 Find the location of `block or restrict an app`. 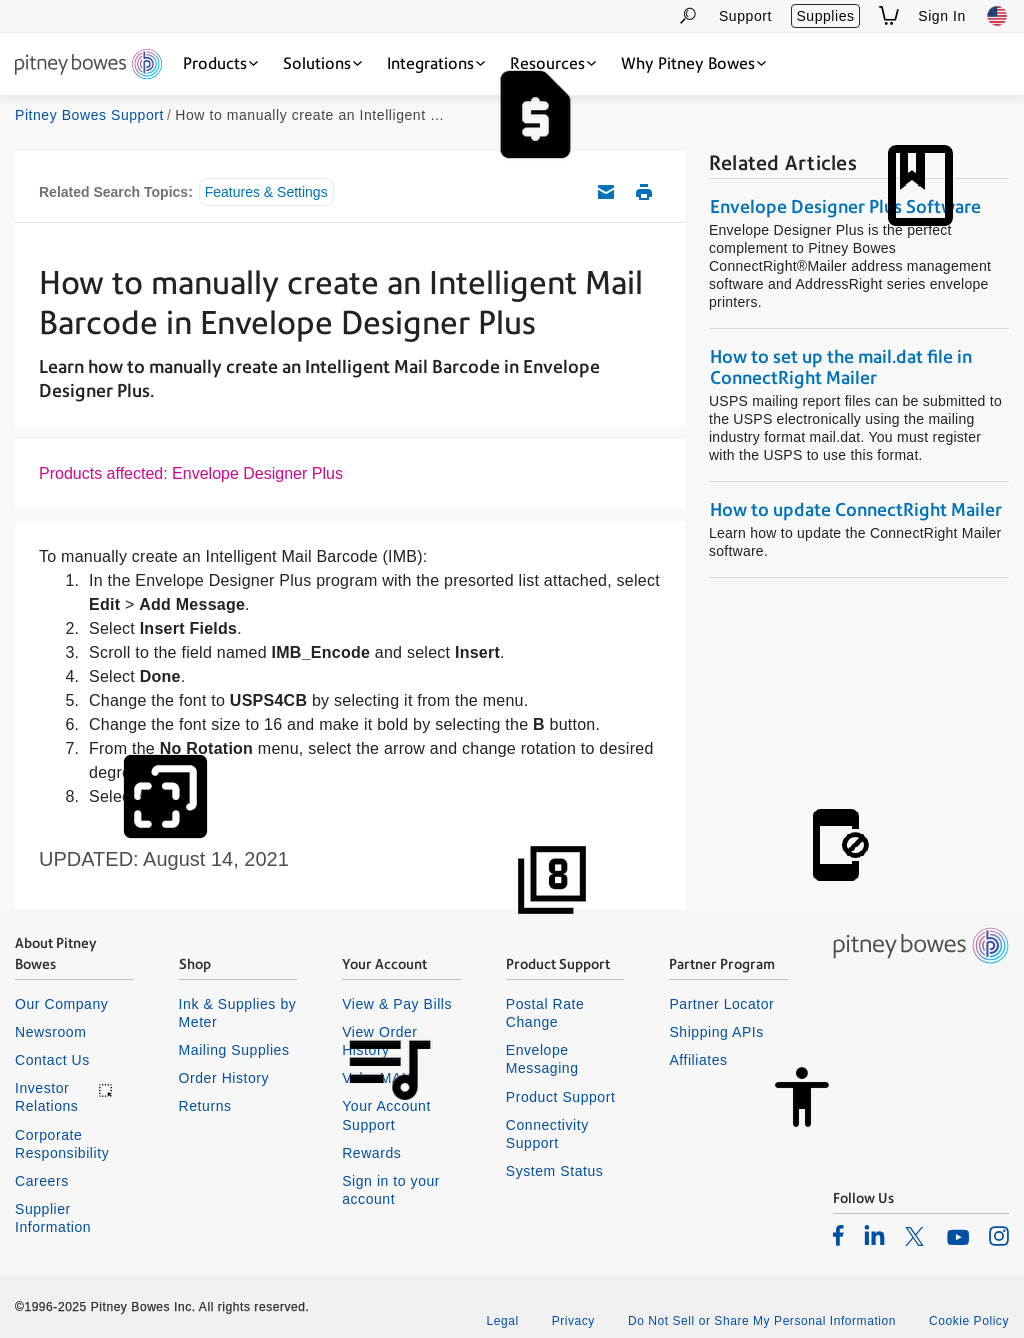

block or restrict an app is located at coordinates (836, 845).